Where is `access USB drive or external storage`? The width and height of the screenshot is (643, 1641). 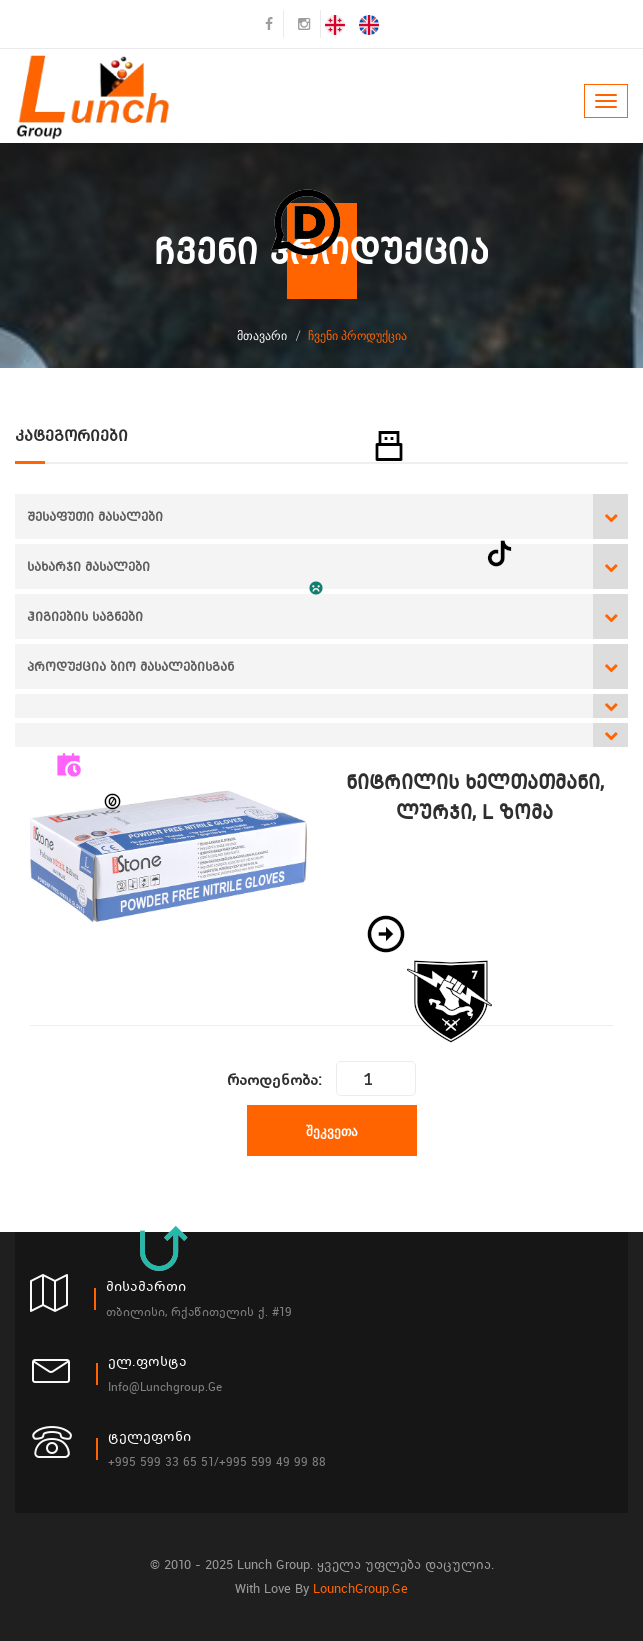
access USB drive or external storage is located at coordinates (389, 446).